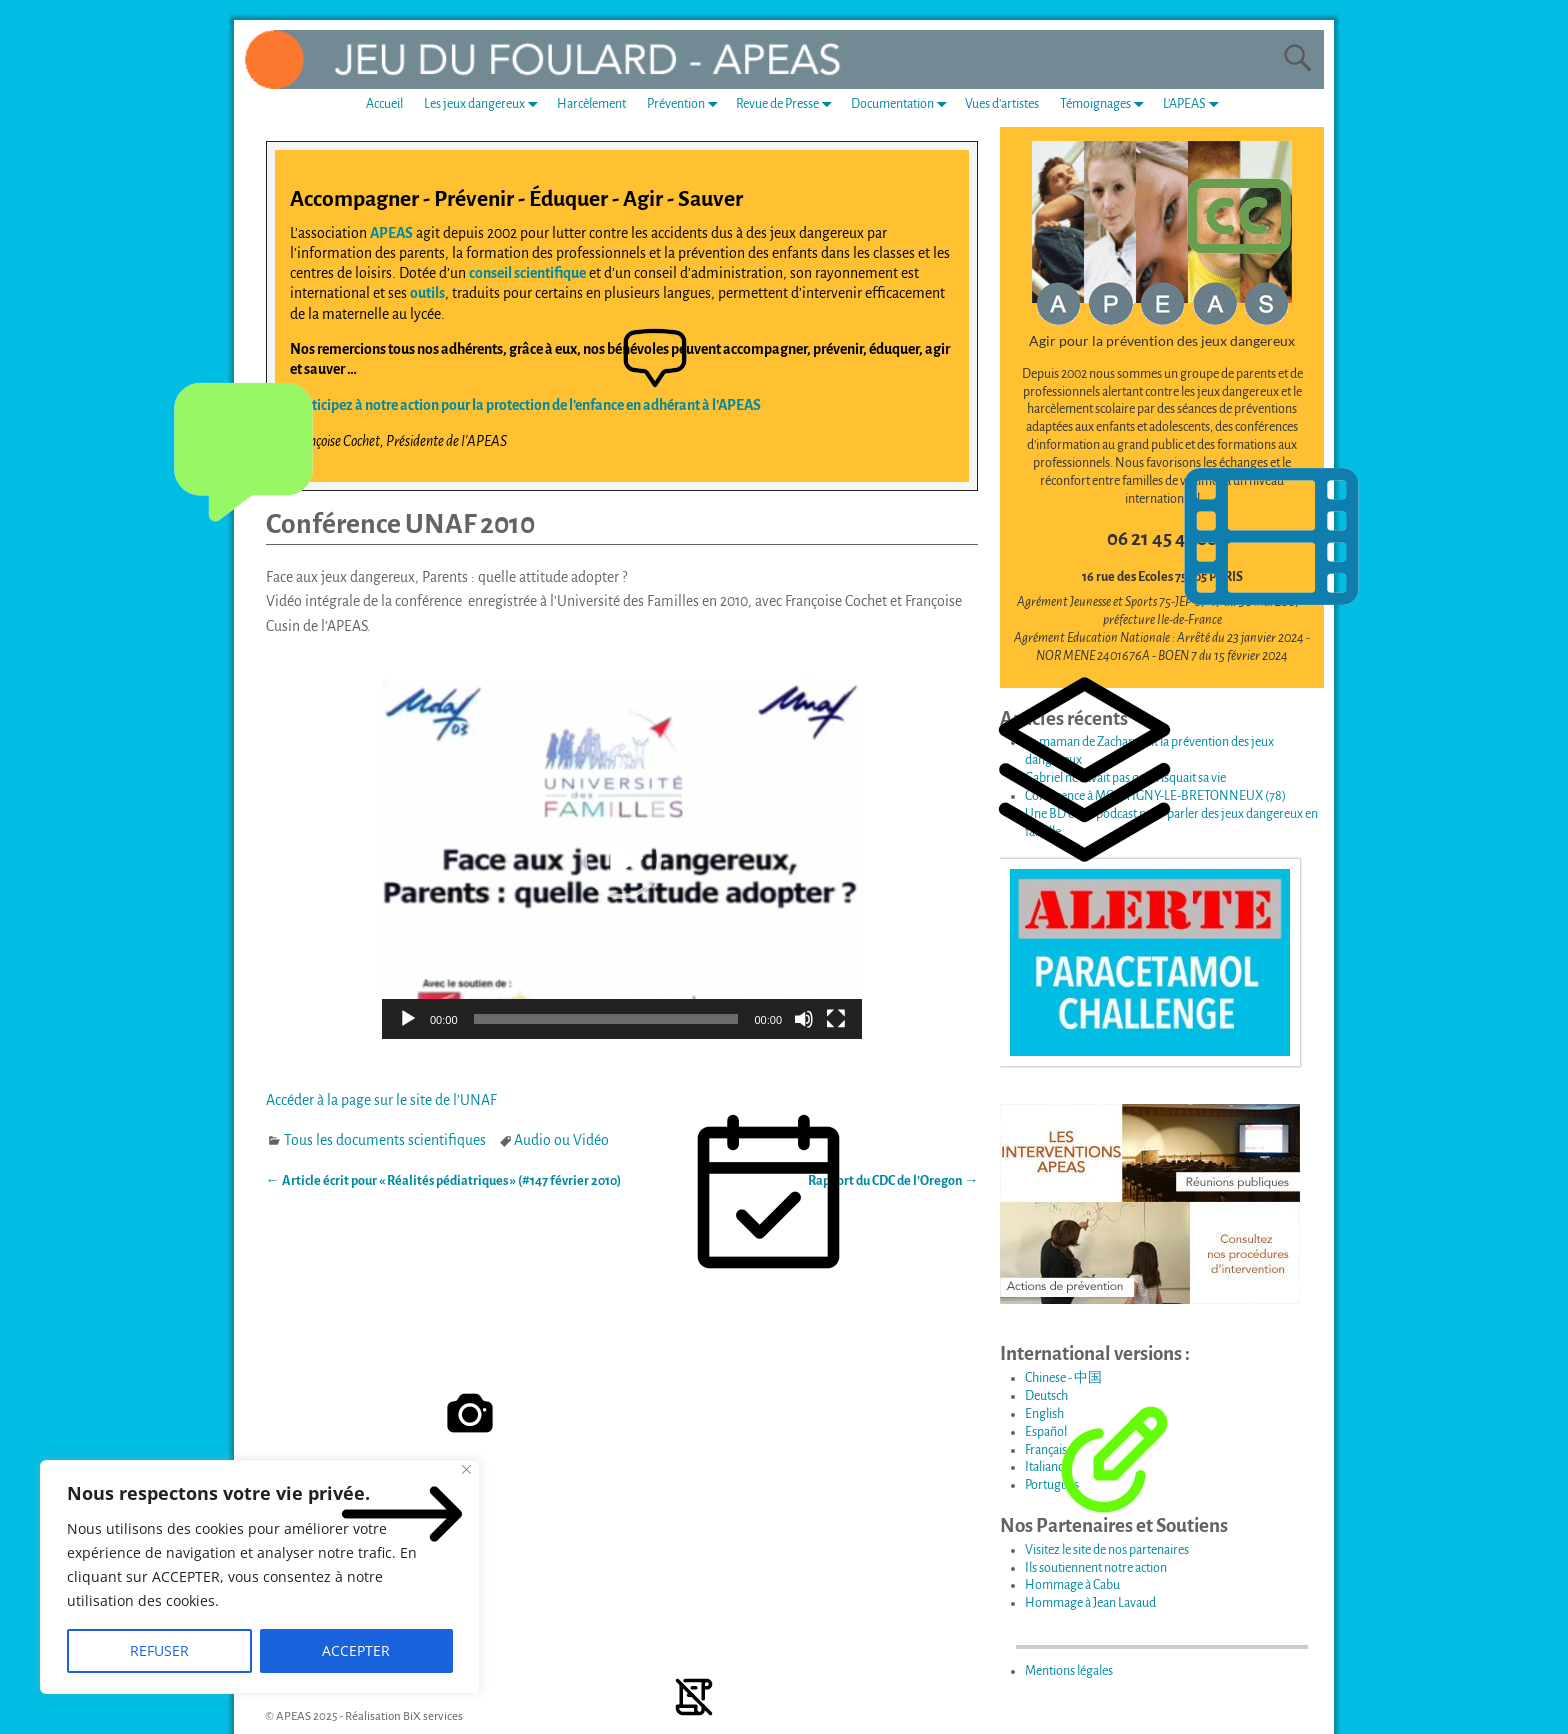 The image size is (1568, 1734). What do you see at coordinates (694, 1697) in the screenshot?
I see `license unavailable or revoked` at bounding box center [694, 1697].